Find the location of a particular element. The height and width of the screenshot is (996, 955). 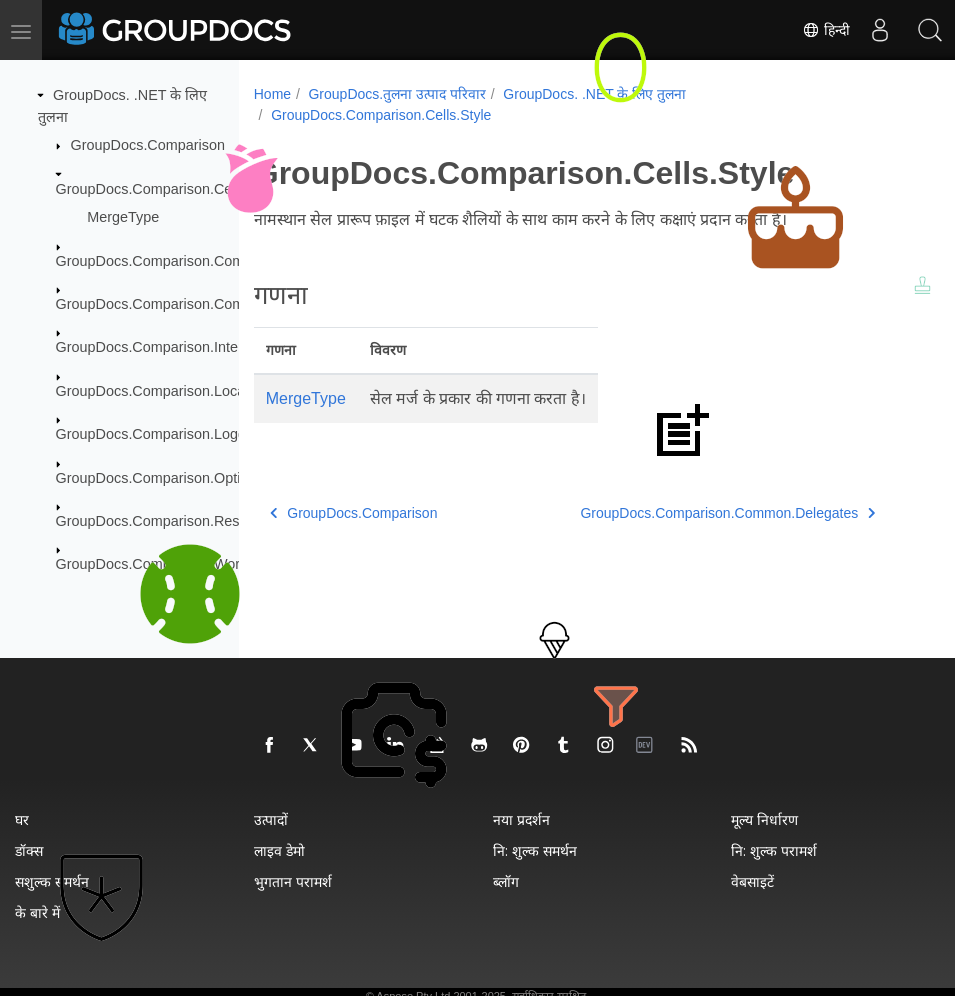

access floral or garden-related features is located at coordinates (250, 178).